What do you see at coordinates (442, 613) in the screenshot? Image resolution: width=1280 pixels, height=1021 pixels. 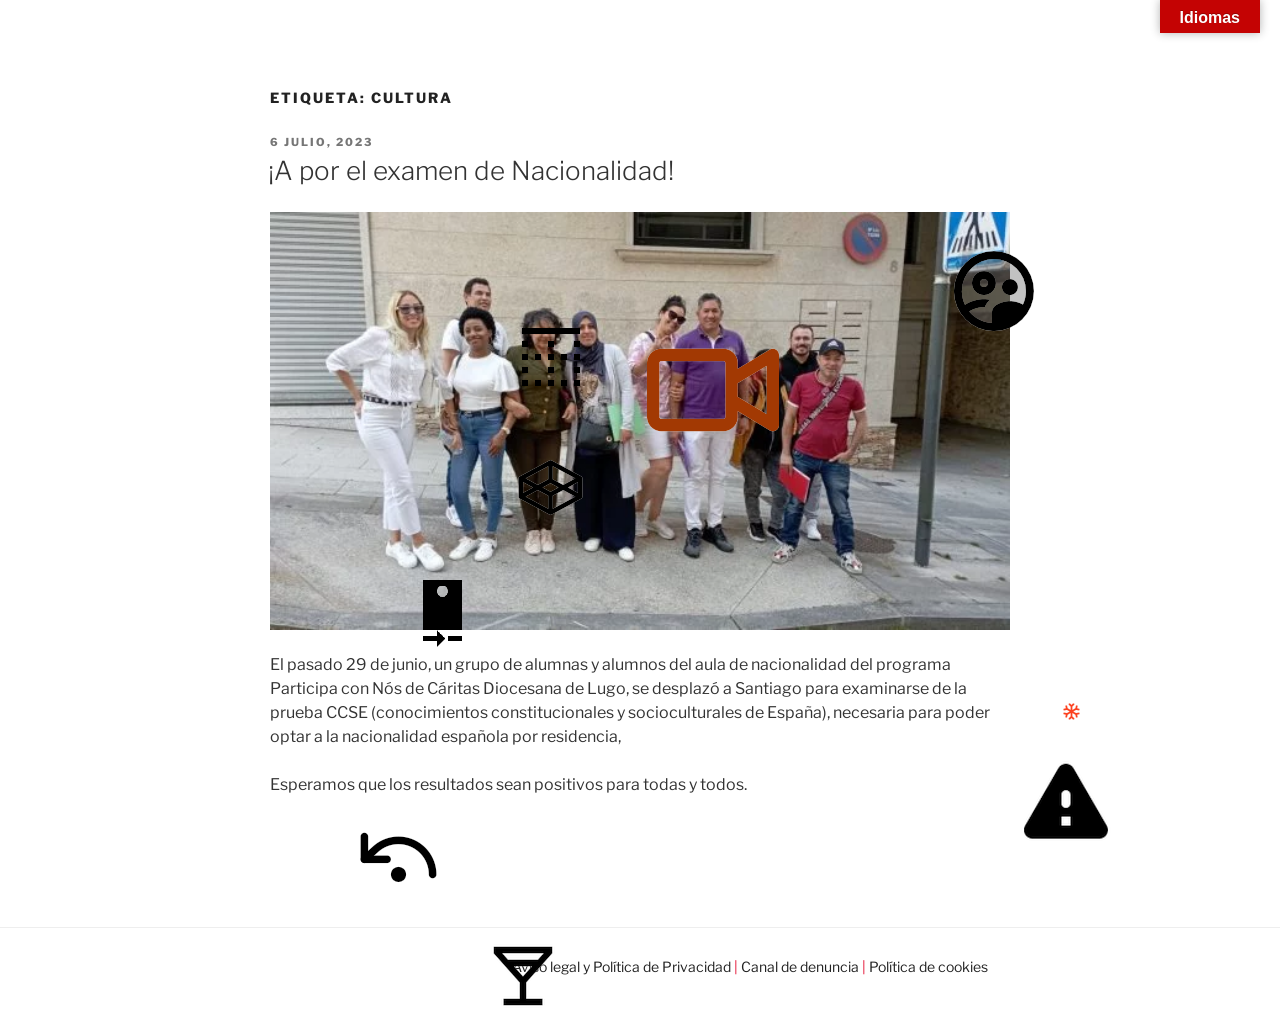 I see `switch to rear camera` at bounding box center [442, 613].